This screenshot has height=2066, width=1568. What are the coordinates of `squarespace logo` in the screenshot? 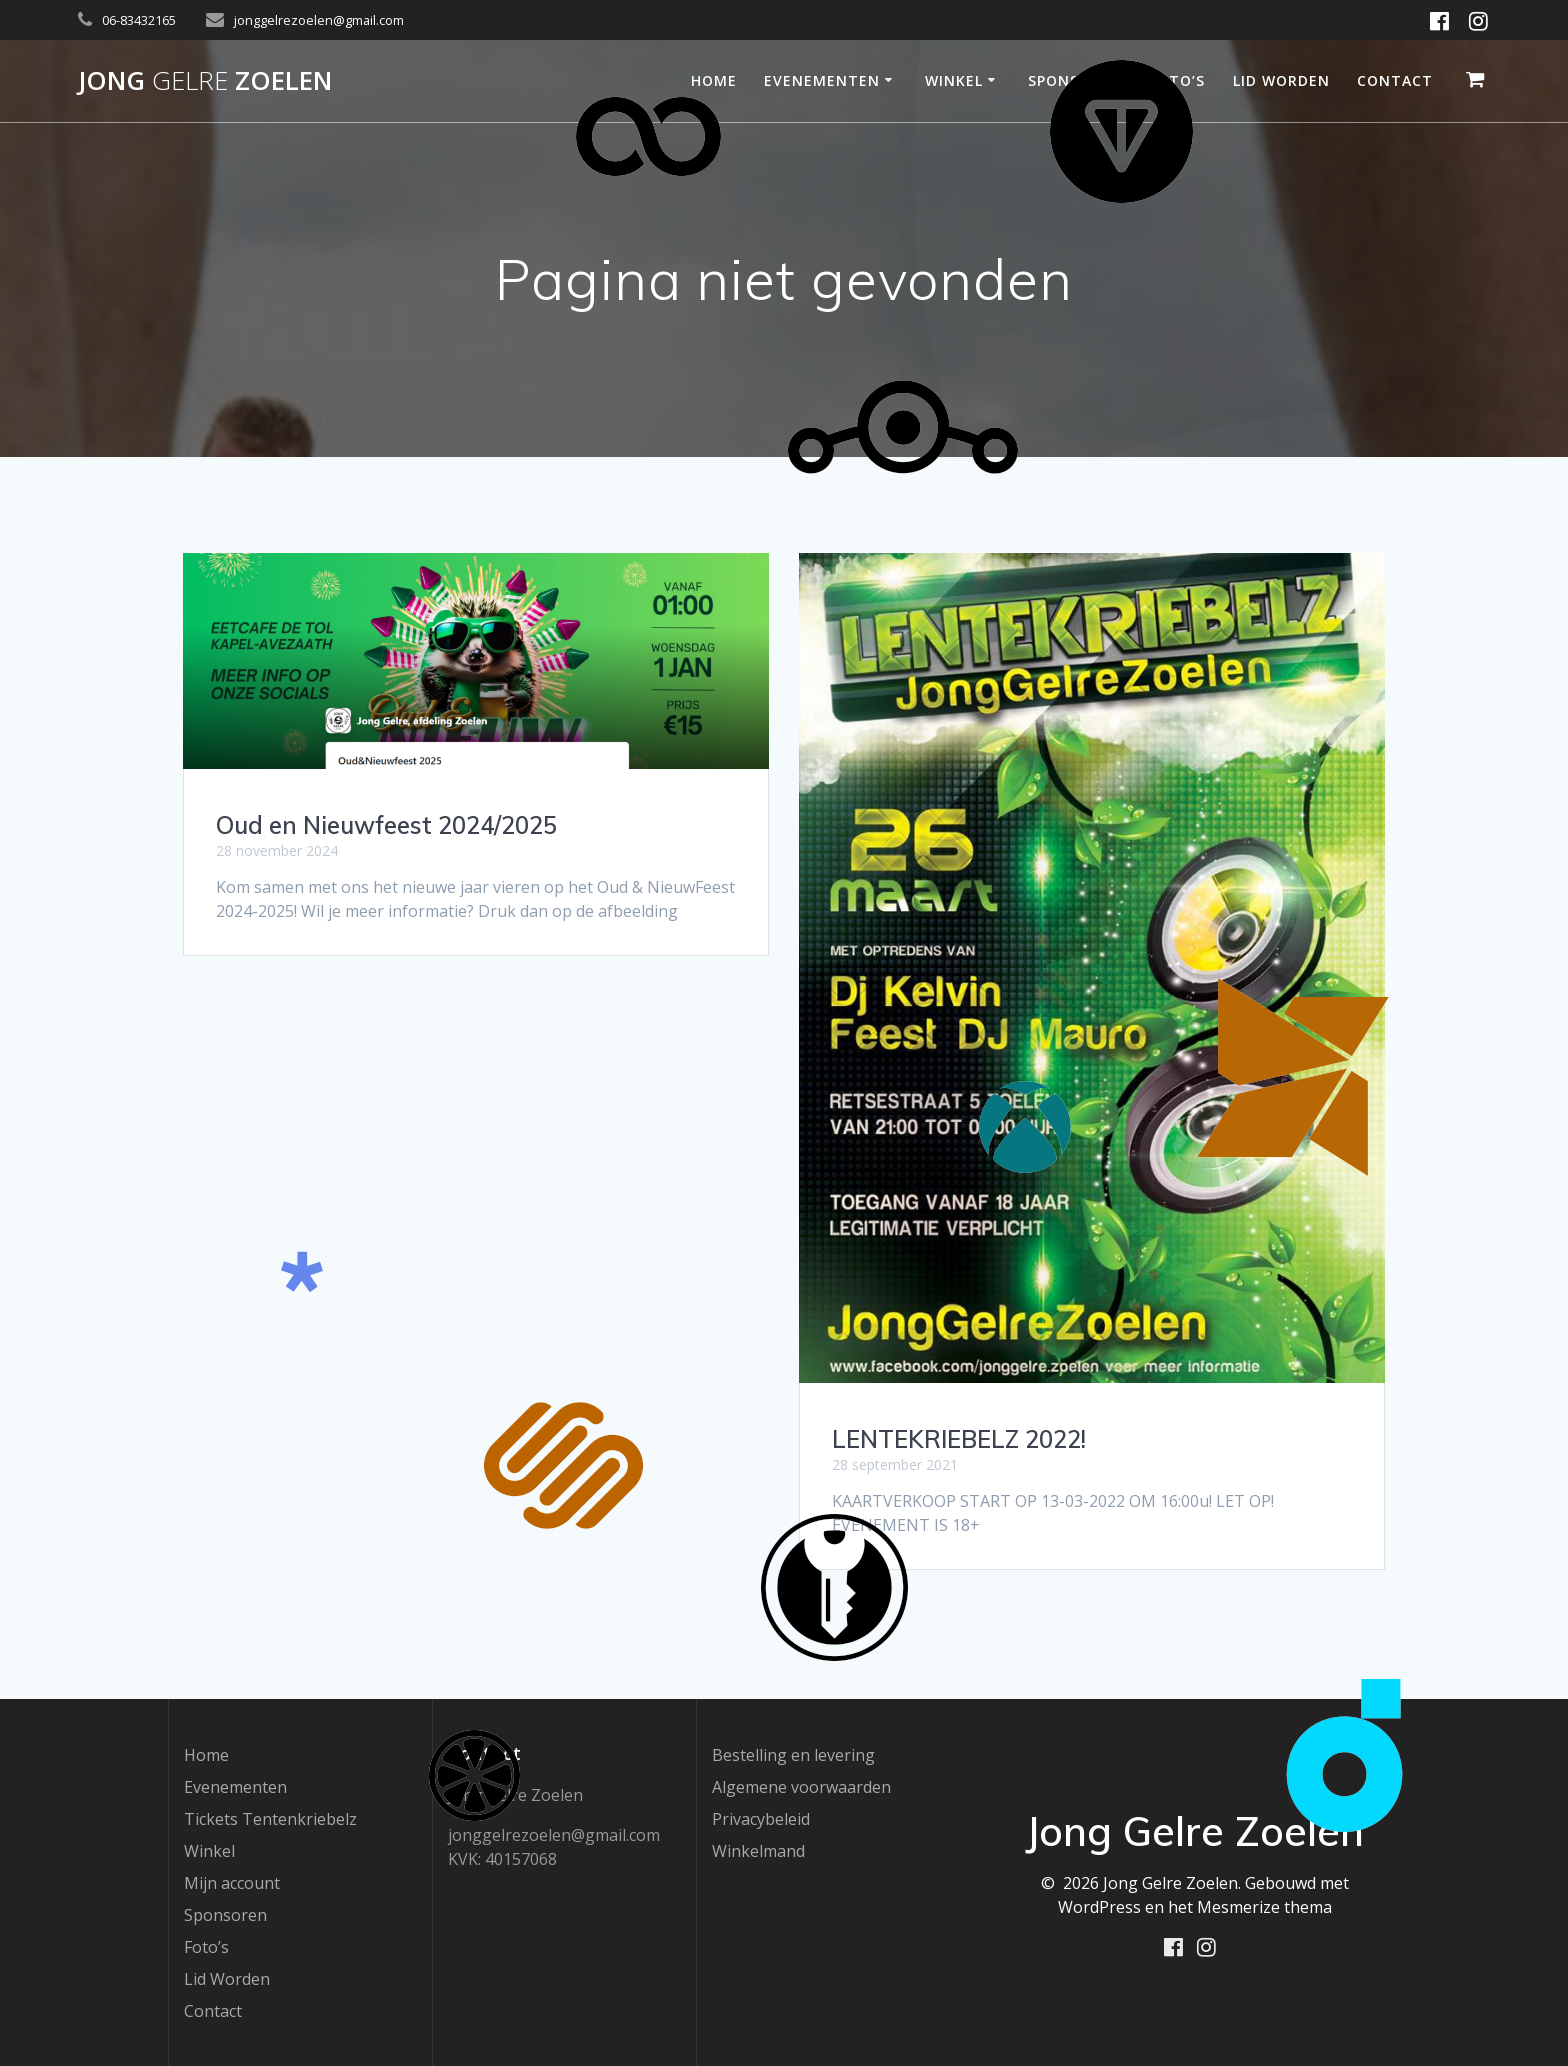 It's located at (563, 1465).